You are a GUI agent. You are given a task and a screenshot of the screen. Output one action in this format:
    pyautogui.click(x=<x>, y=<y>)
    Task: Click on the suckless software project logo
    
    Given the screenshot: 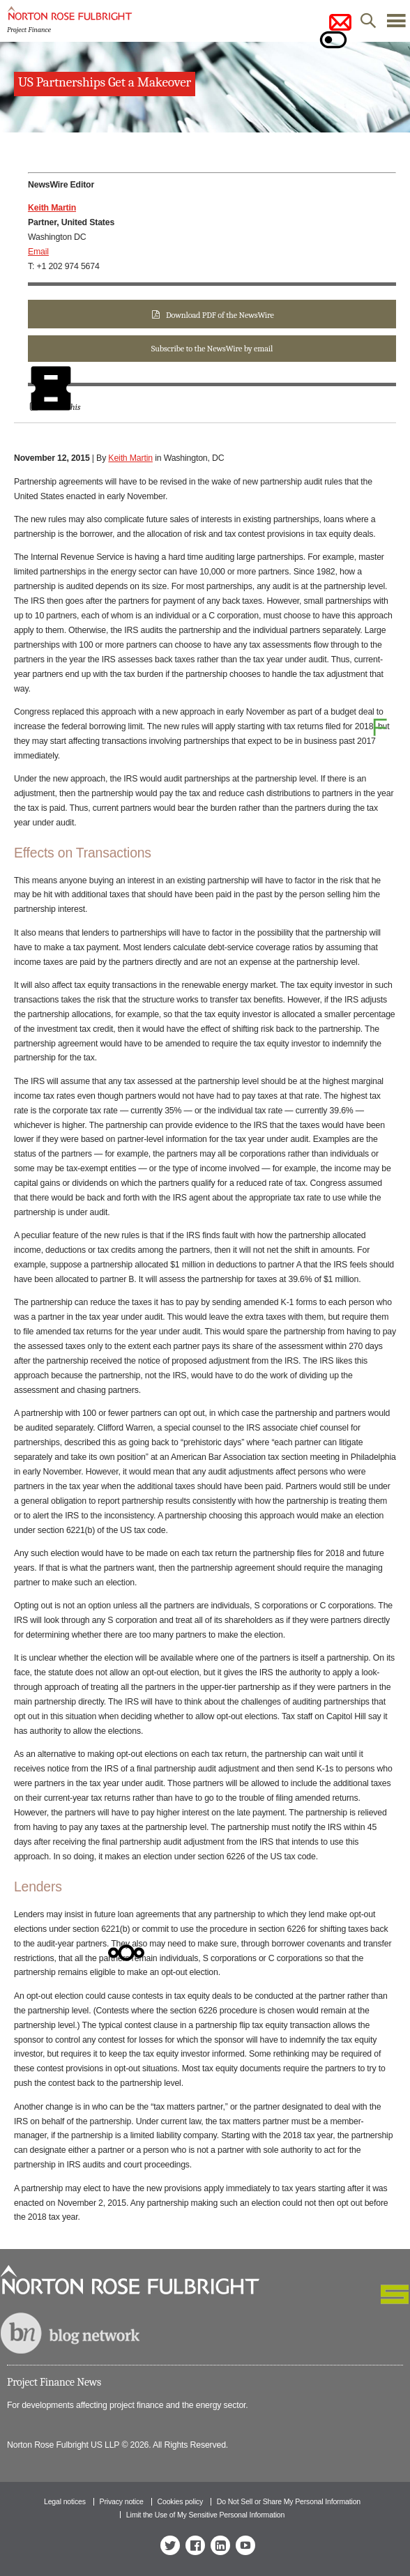 What is the action you would take?
    pyautogui.click(x=395, y=2294)
    